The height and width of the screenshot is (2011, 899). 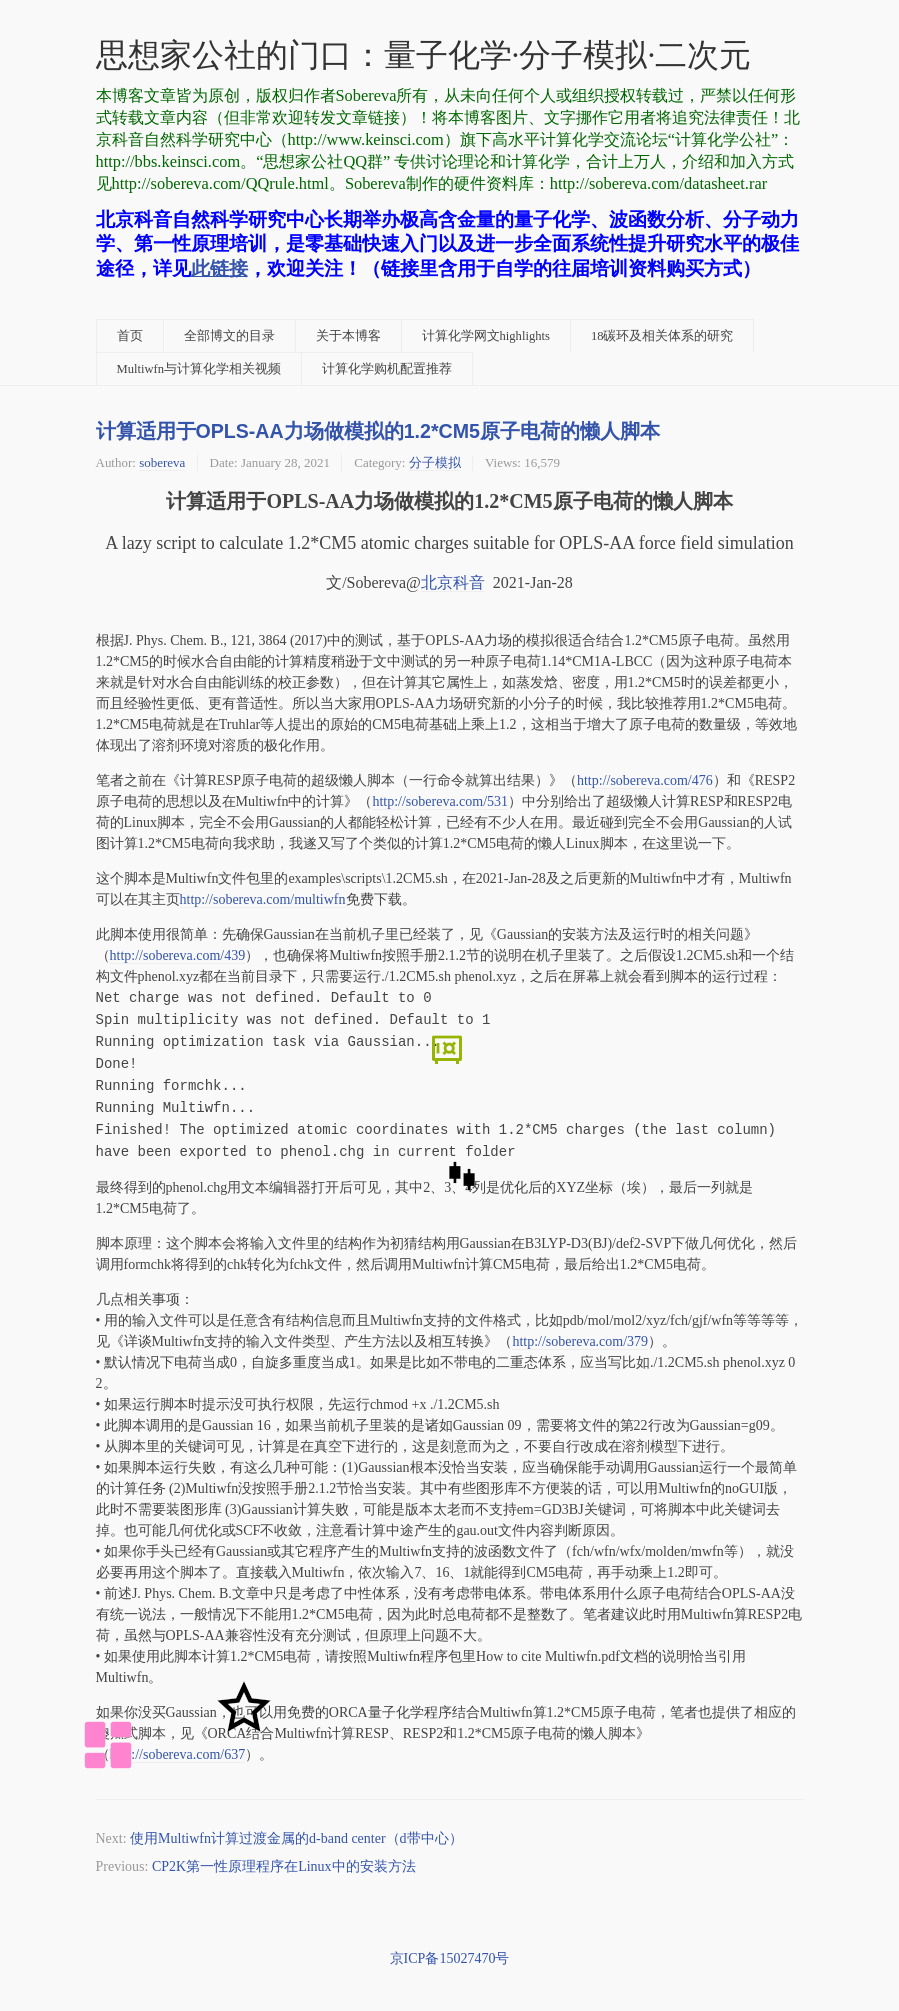 What do you see at coordinates (108, 1745) in the screenshot?
I see `access the main dashboard` at bounding box center [108, 1745].